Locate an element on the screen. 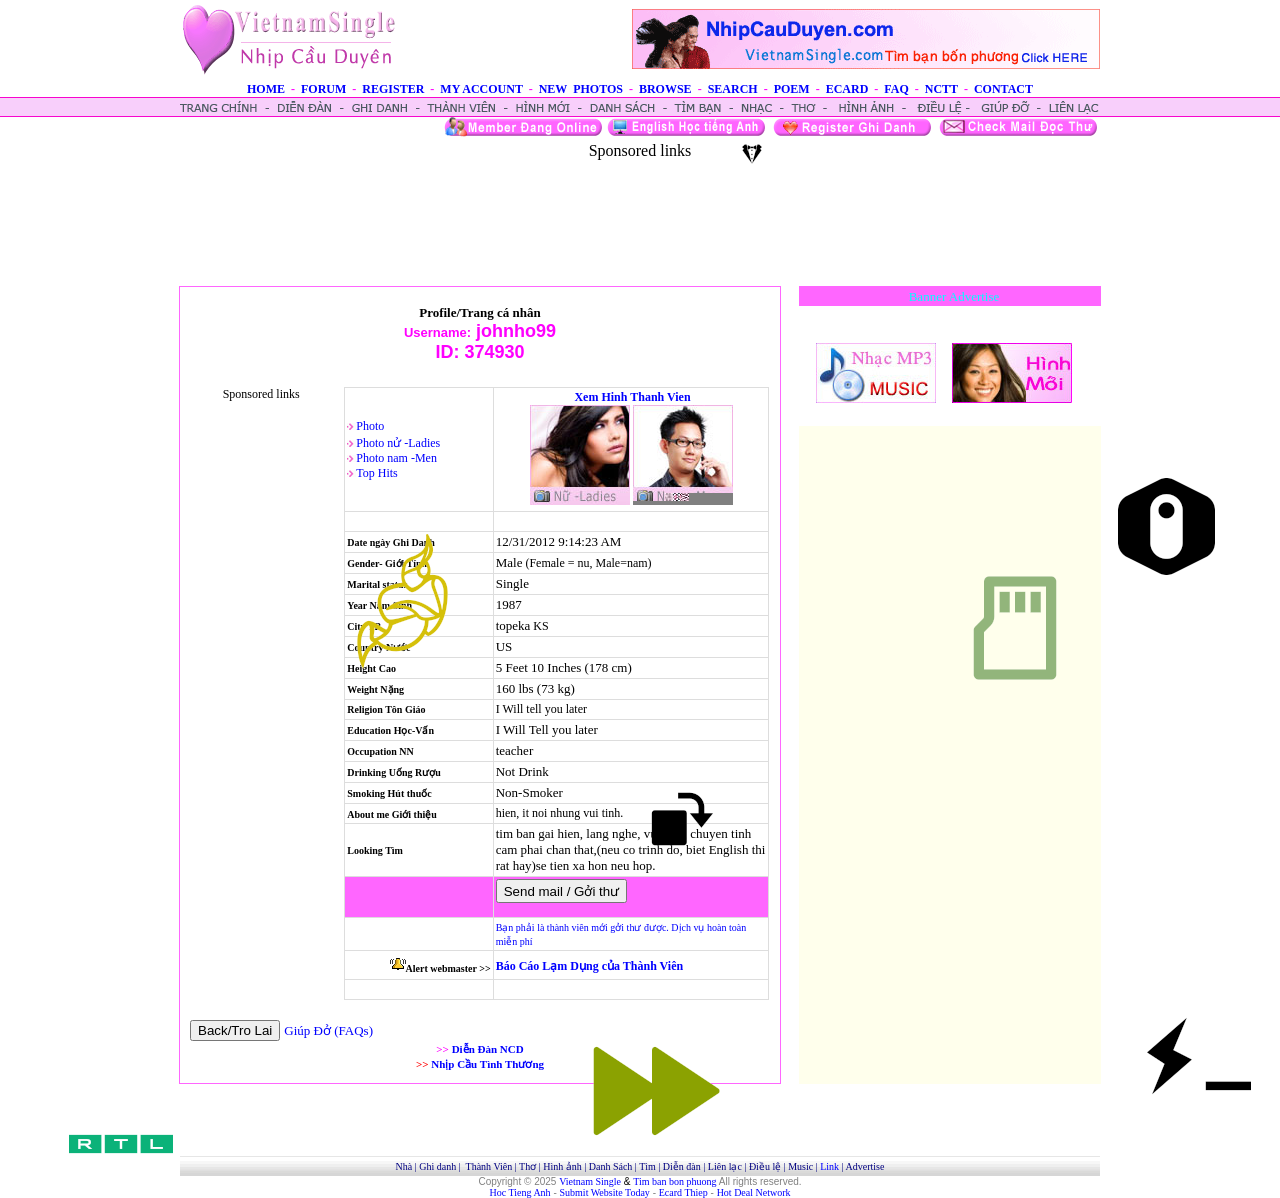  RTL media company logo is located at coordinates (121, 1144).